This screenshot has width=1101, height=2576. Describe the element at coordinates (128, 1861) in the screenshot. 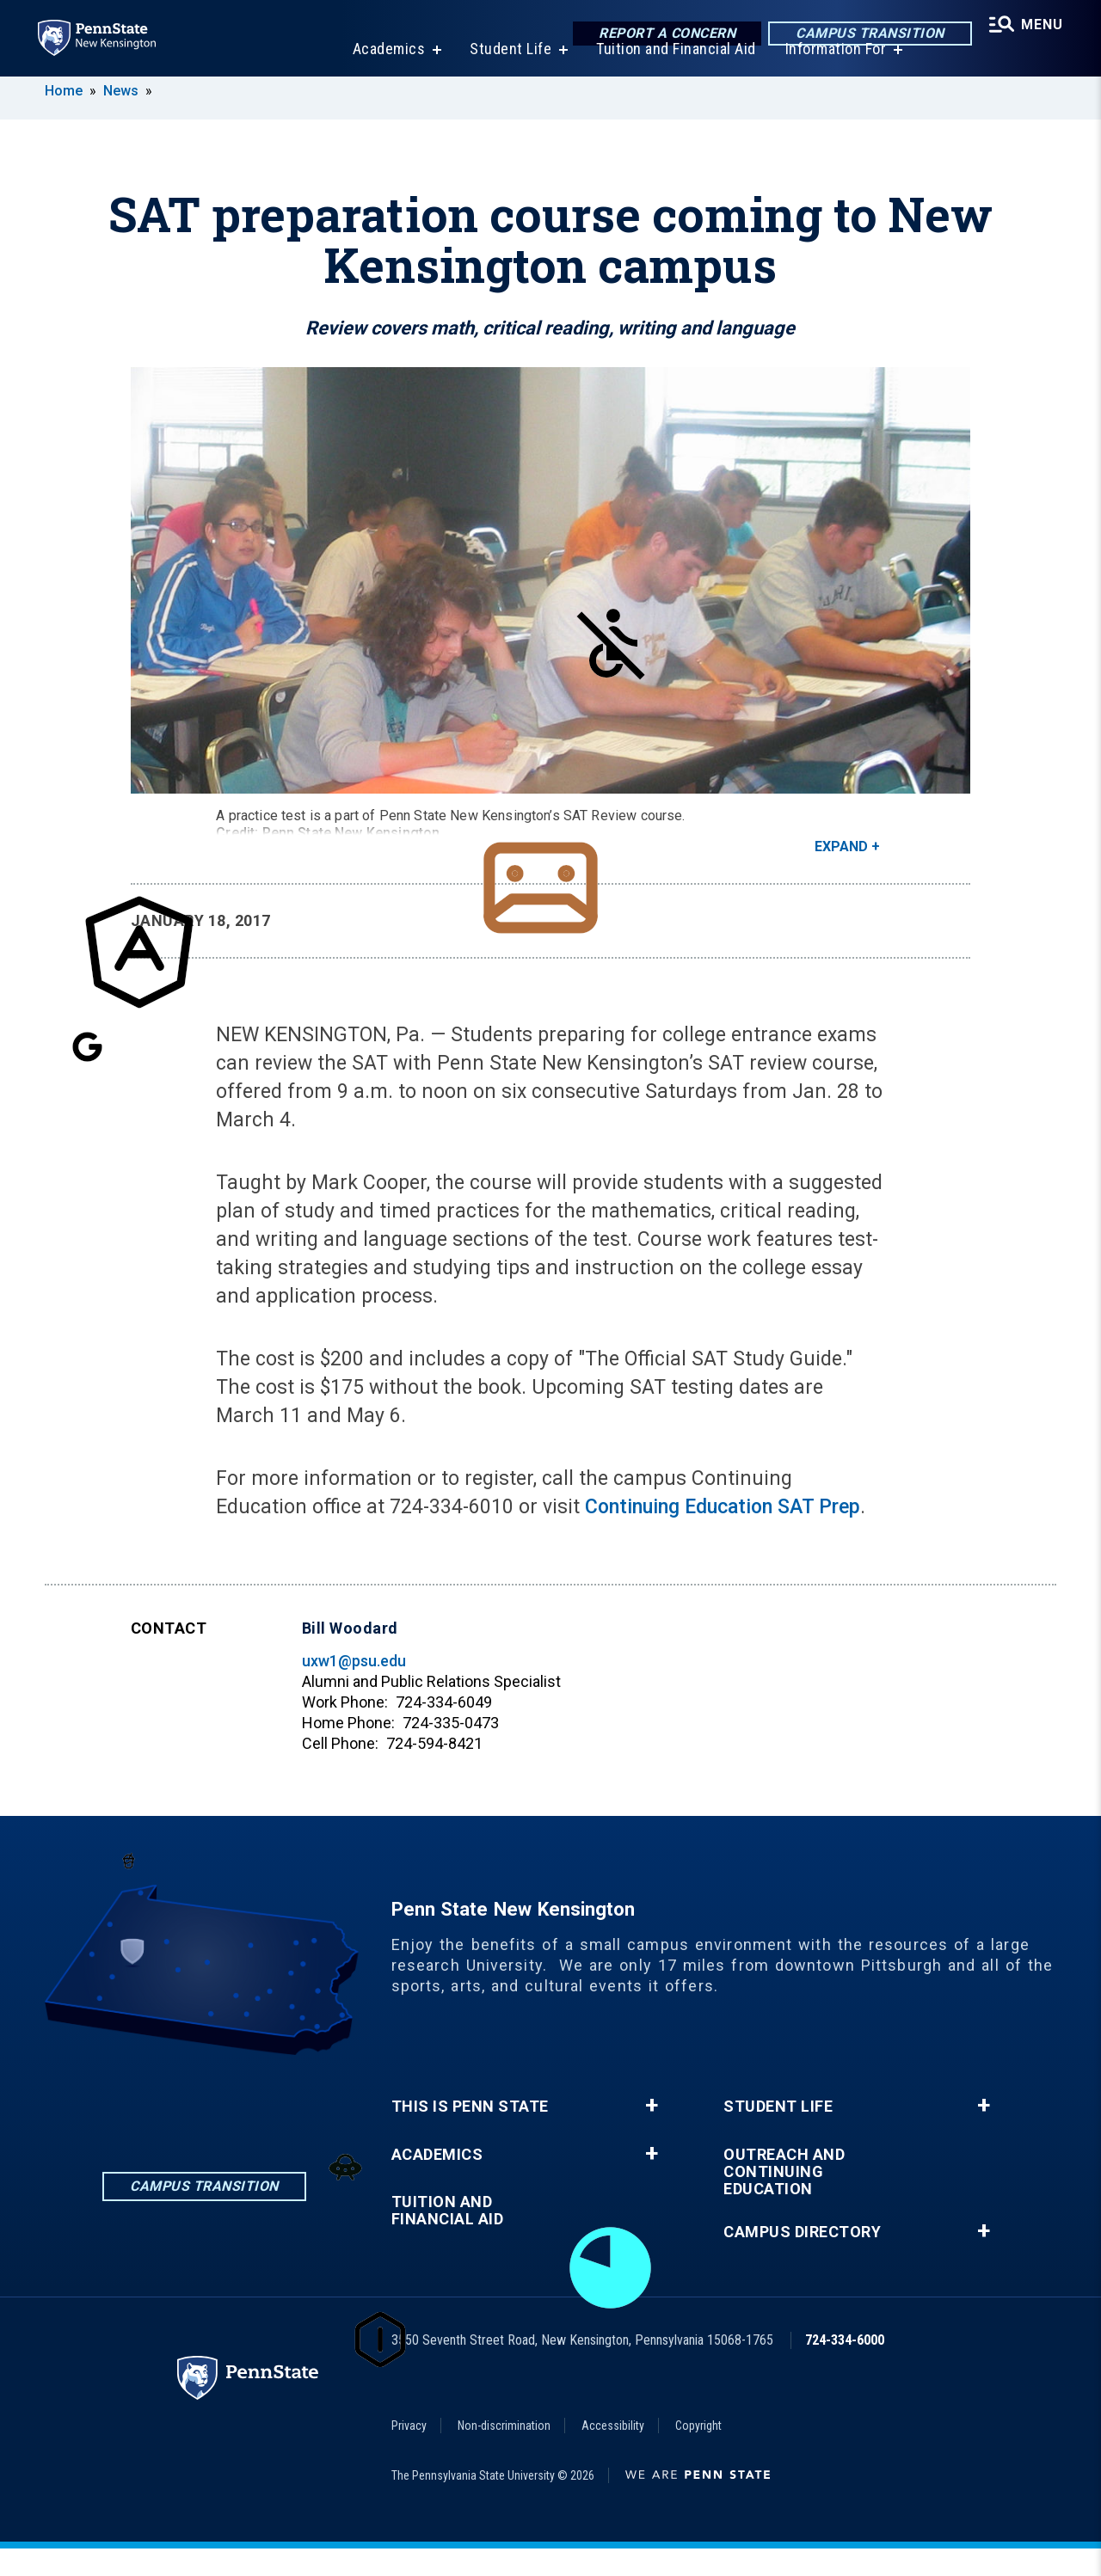

I see `order bubble tea or drinks` at that location.